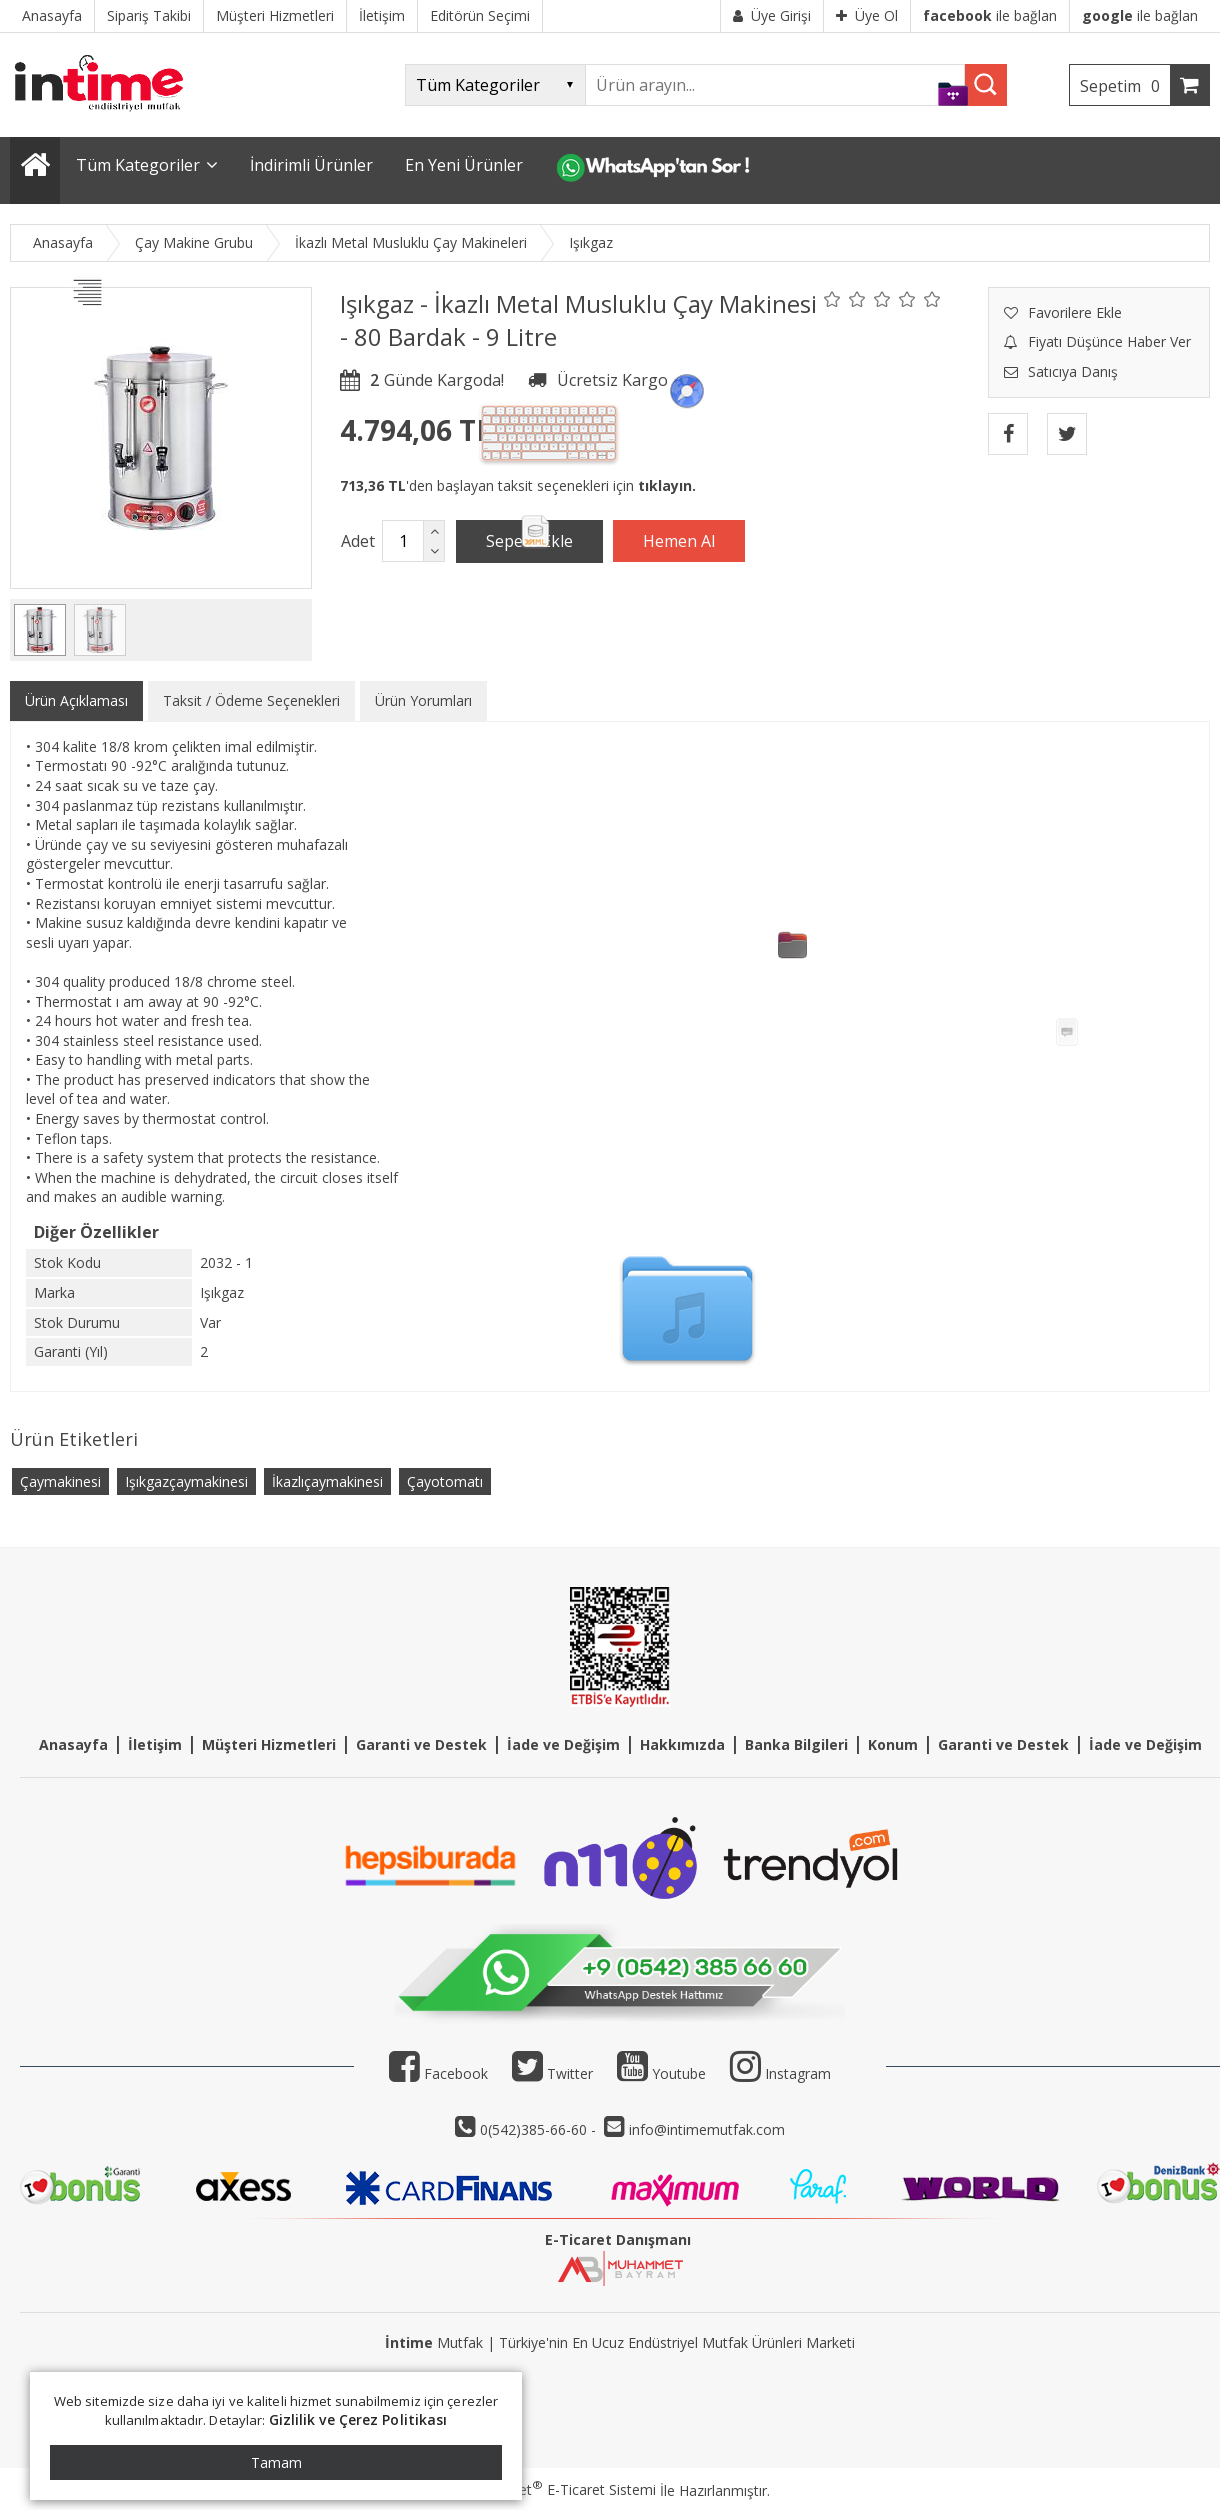 The height and width of the screenshot is (2510, 1220). What do you see at coordinates (549, 433) in the screenshot?
I see `apple magic keyboard with touch id in pink/orange` at bounding box center [549, 433].